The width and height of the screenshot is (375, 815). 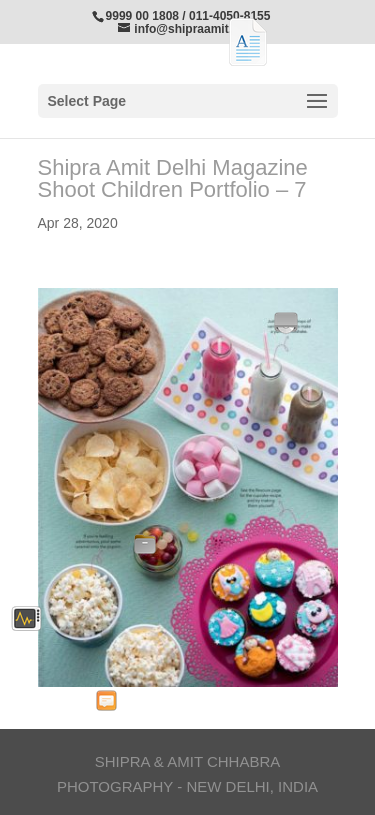 What do you see at coordinates (248, 42) in the screenshot?
I see `open a word processing document` at bounding box center [248, 42].